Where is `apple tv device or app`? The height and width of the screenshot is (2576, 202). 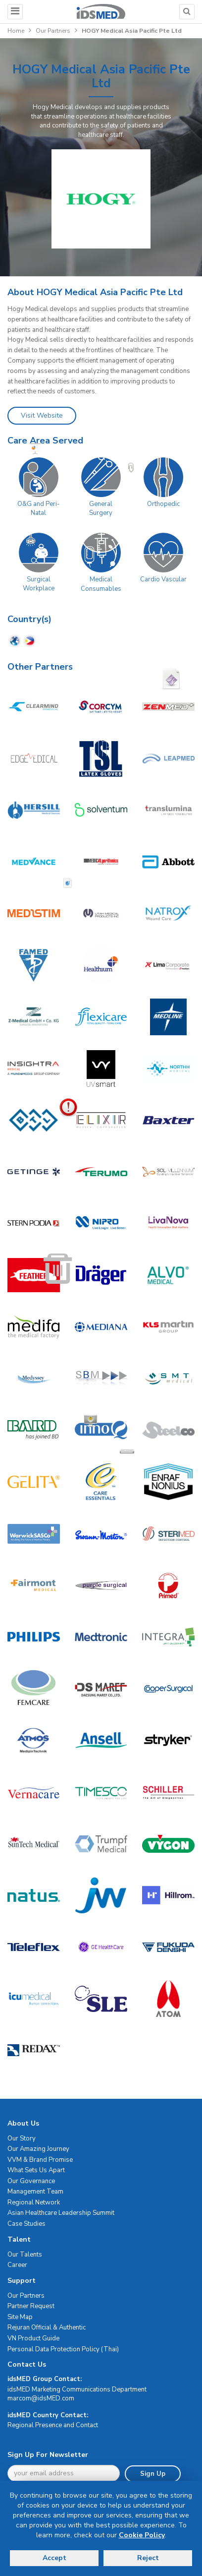 apple tv device or app is located at coordinates (127, 1449).